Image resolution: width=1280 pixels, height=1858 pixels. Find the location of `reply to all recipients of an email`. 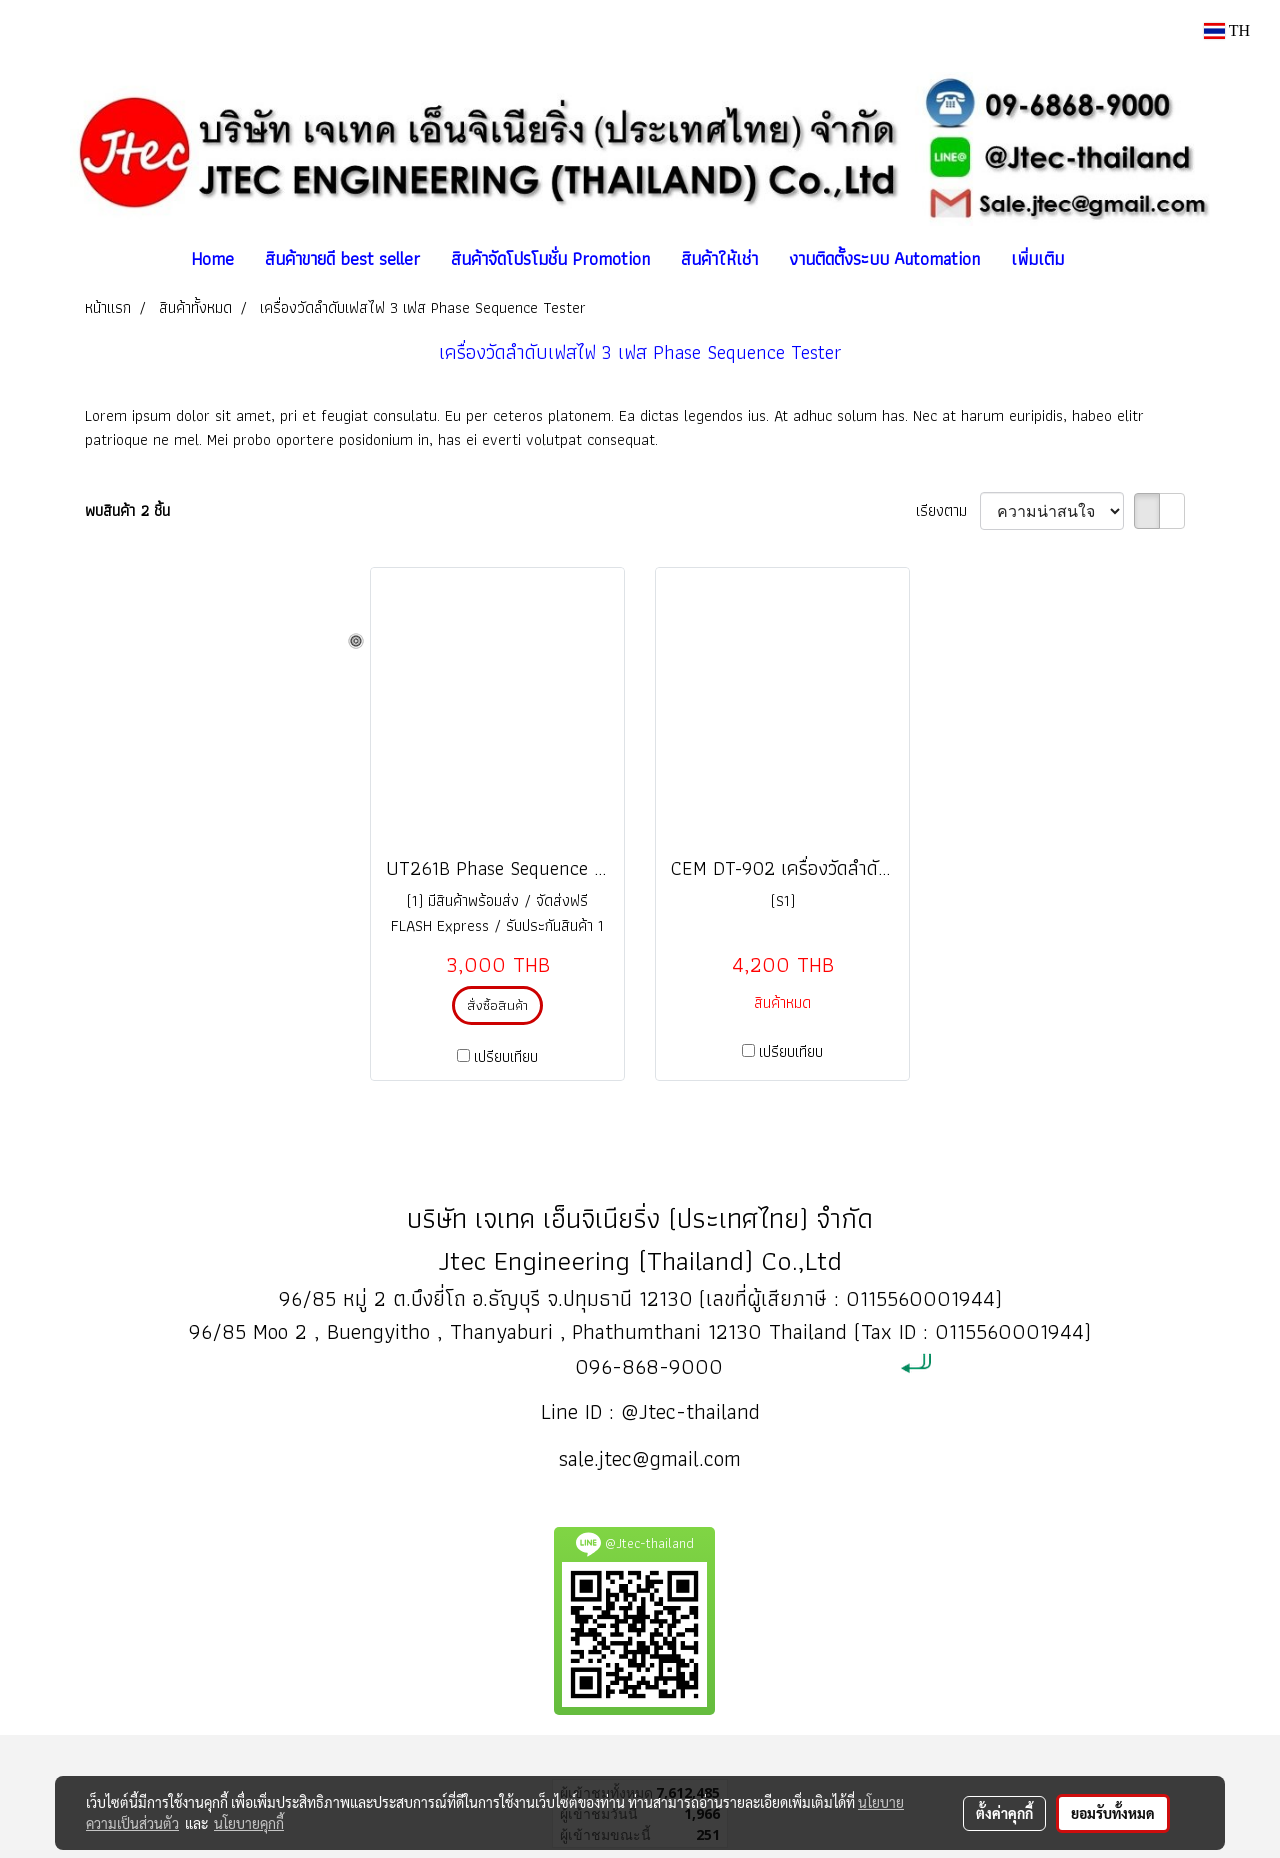

reply to all recipients of an email is located at coordinates (915, 1361).